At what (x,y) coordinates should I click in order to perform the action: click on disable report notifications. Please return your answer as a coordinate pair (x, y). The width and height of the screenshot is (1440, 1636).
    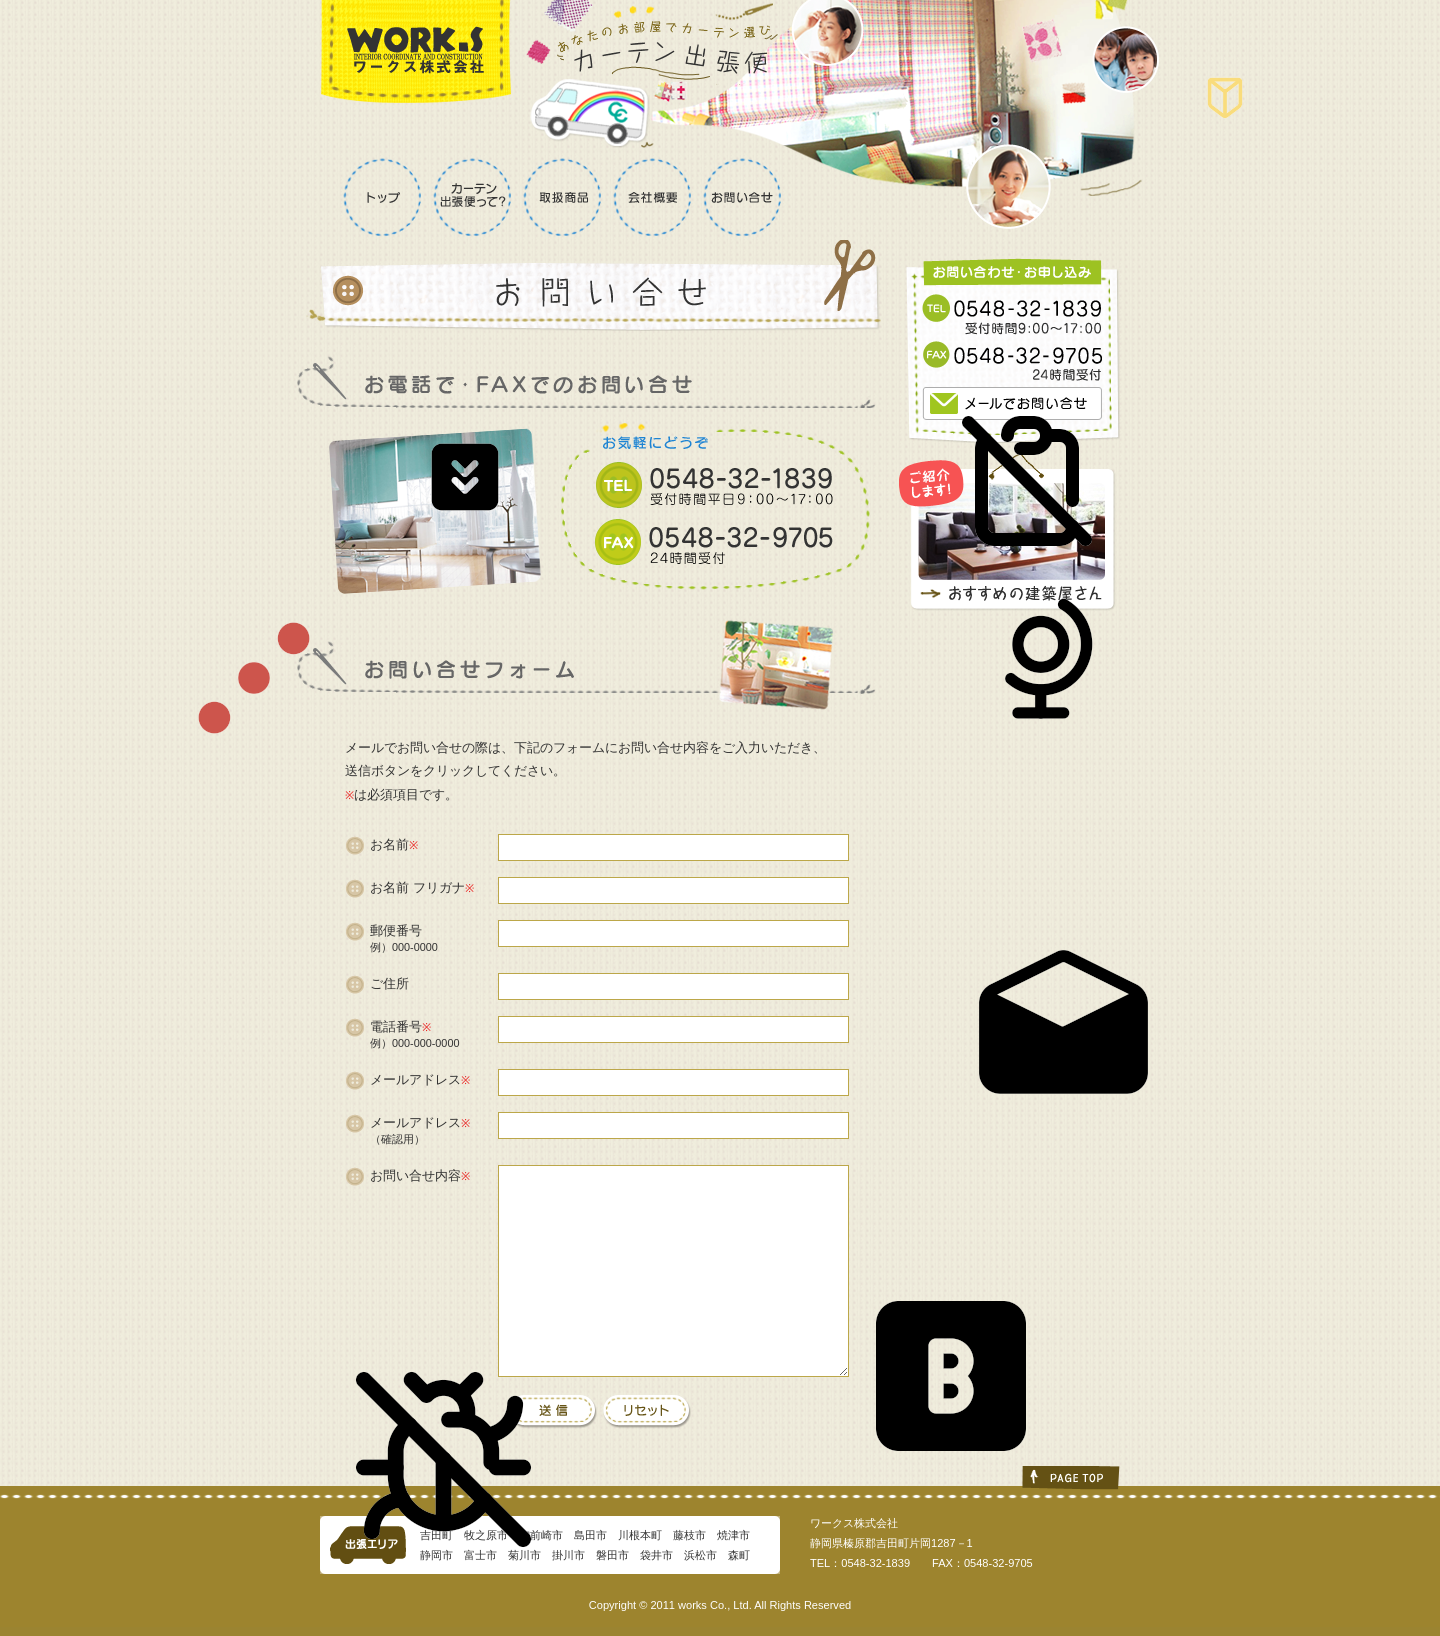
    Looking at the image, I should click on (1027, 481).